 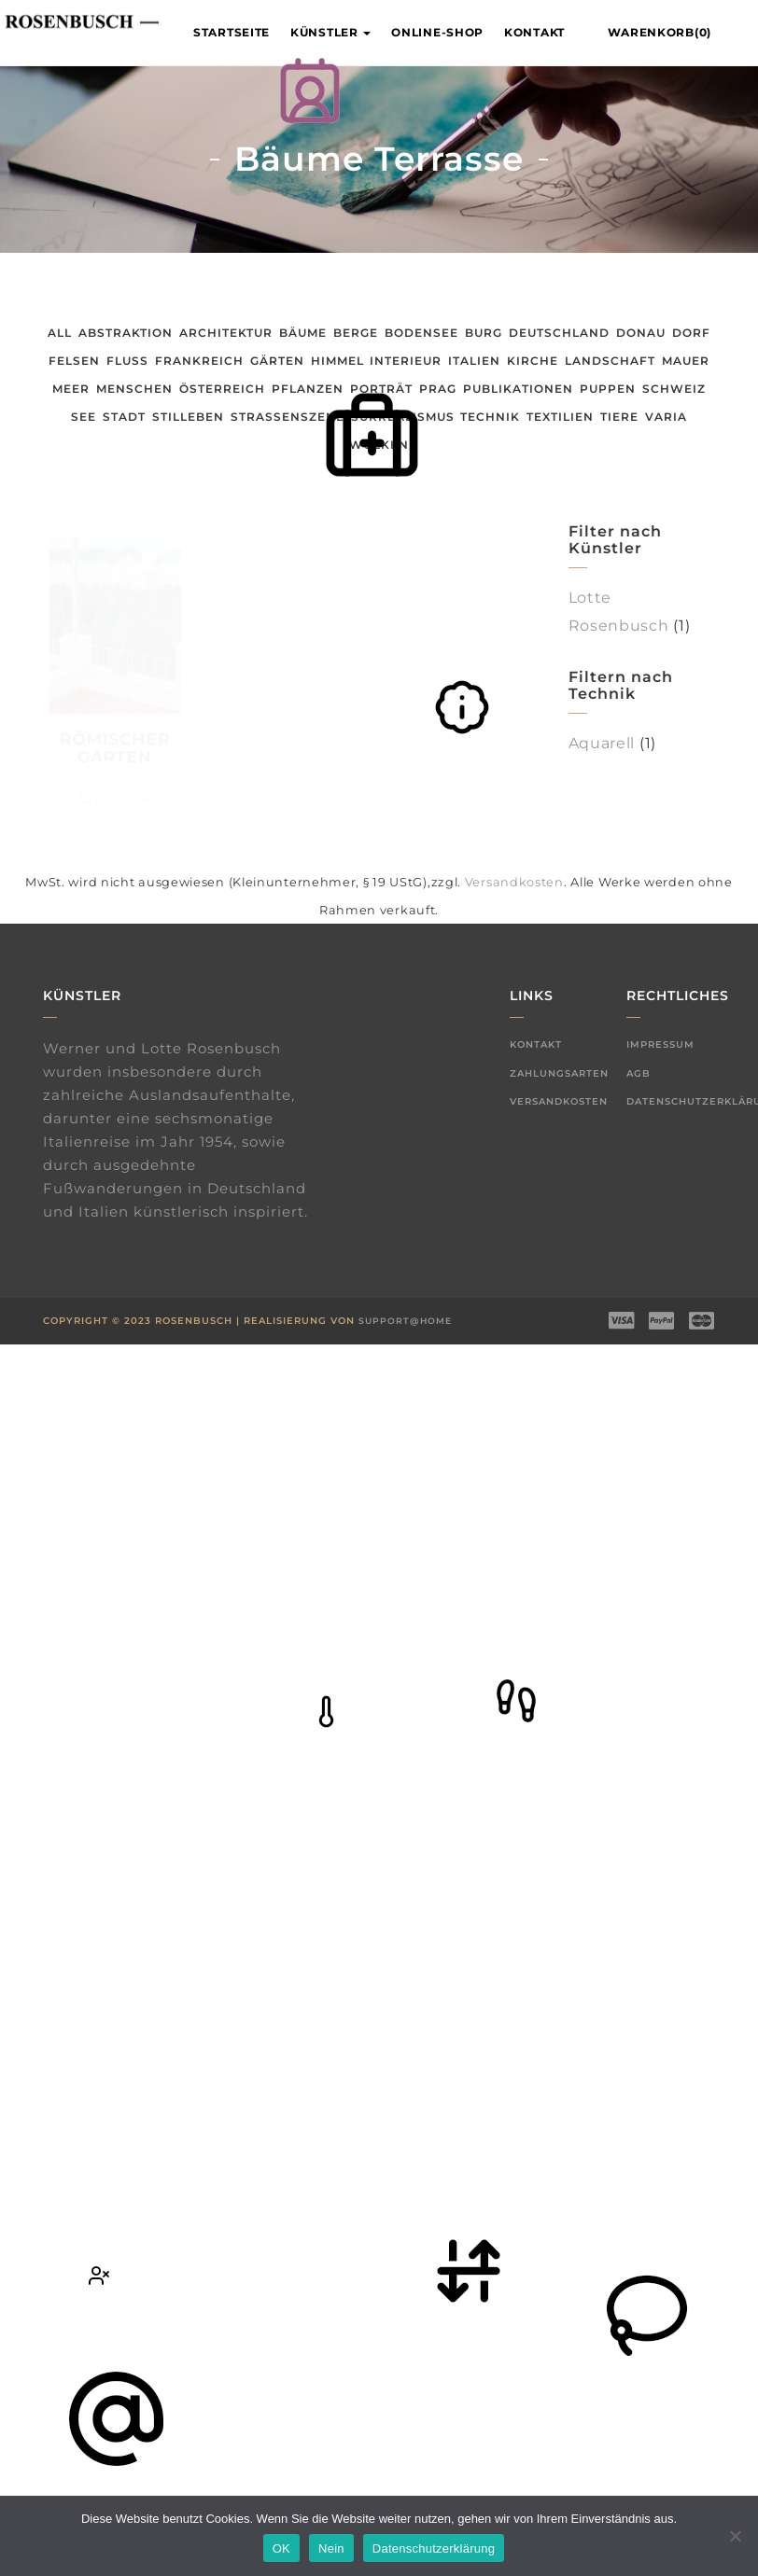 I want to click on view step count or walking activity, so click(x=516, y=1701).